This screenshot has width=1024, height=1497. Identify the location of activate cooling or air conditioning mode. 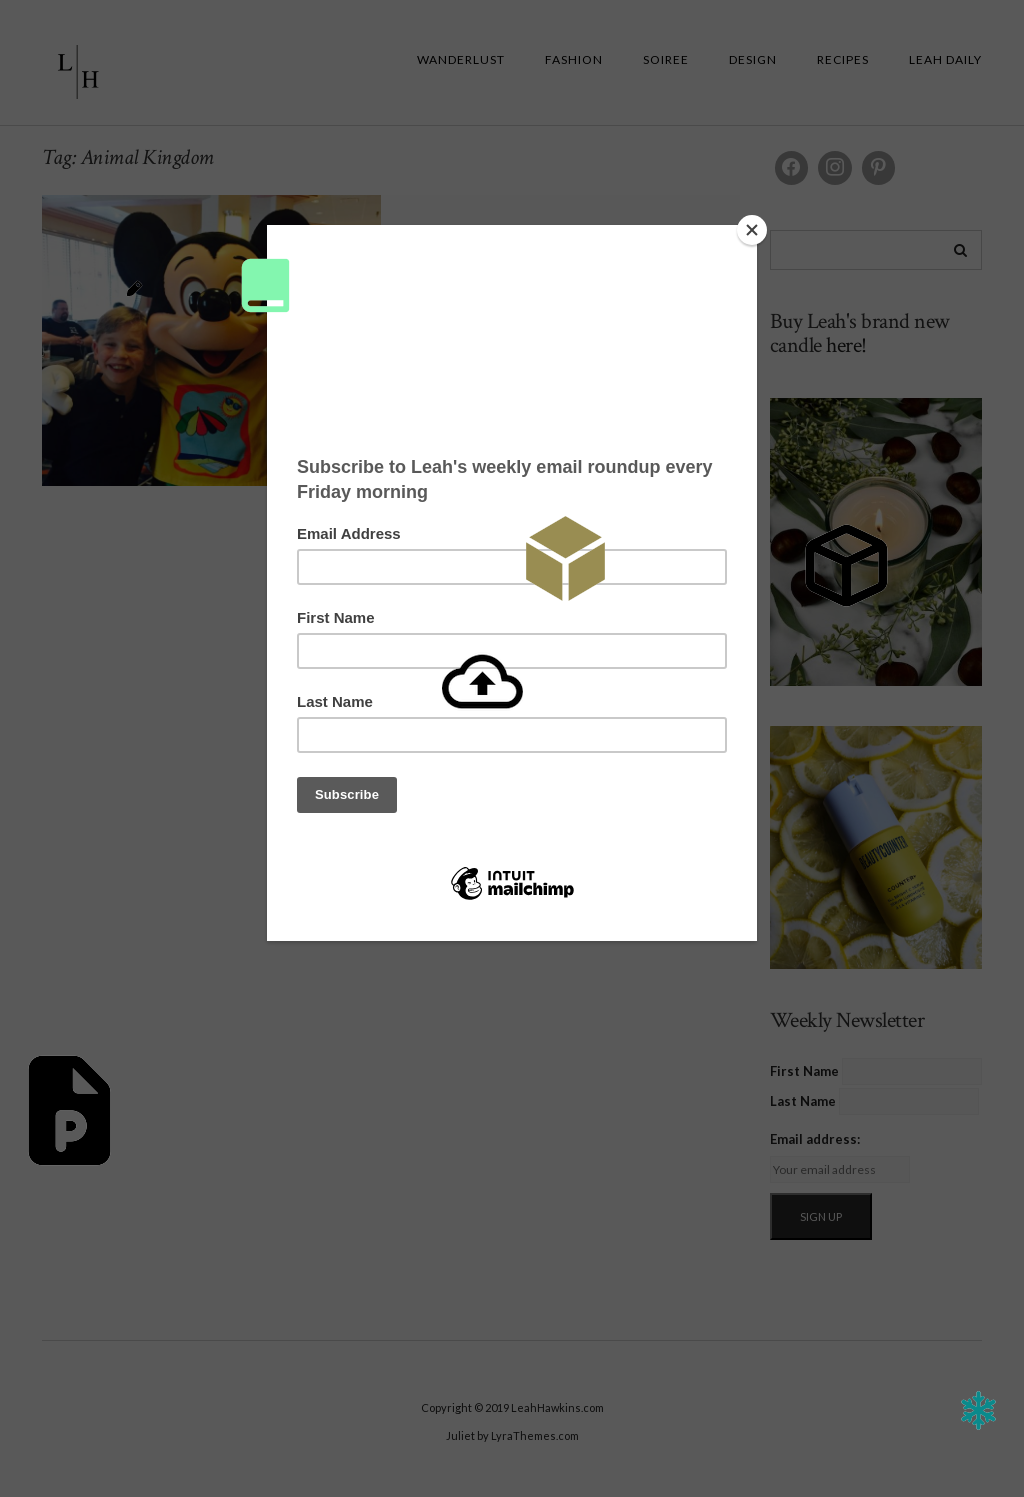
(978, 1410).